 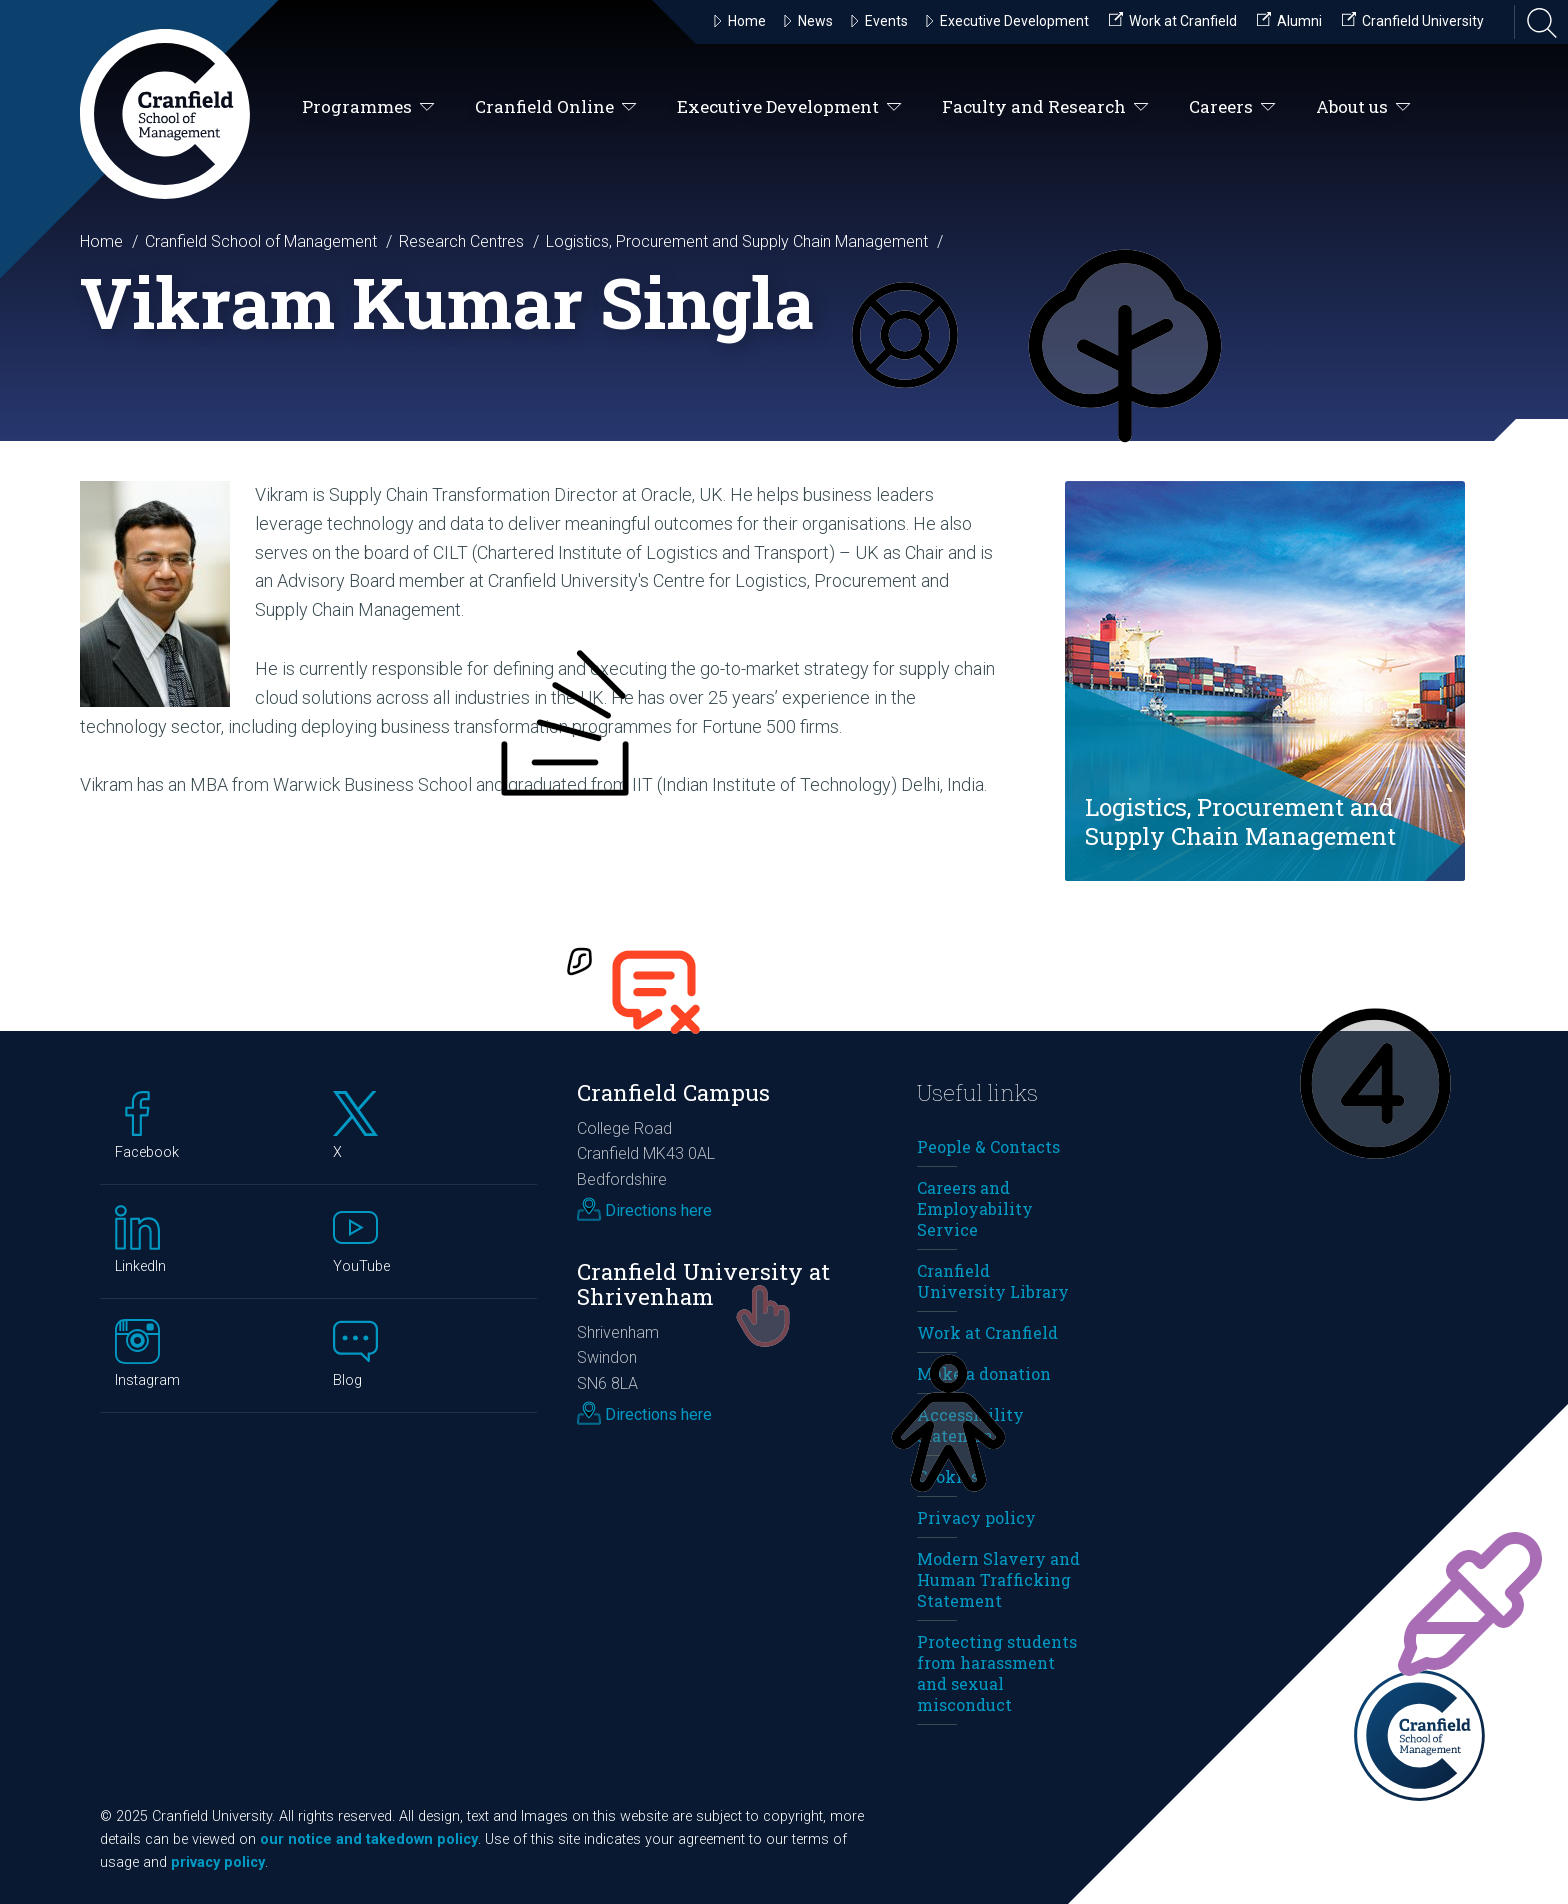 I want to click on access your profile or account, so click(x=948, y=1425).